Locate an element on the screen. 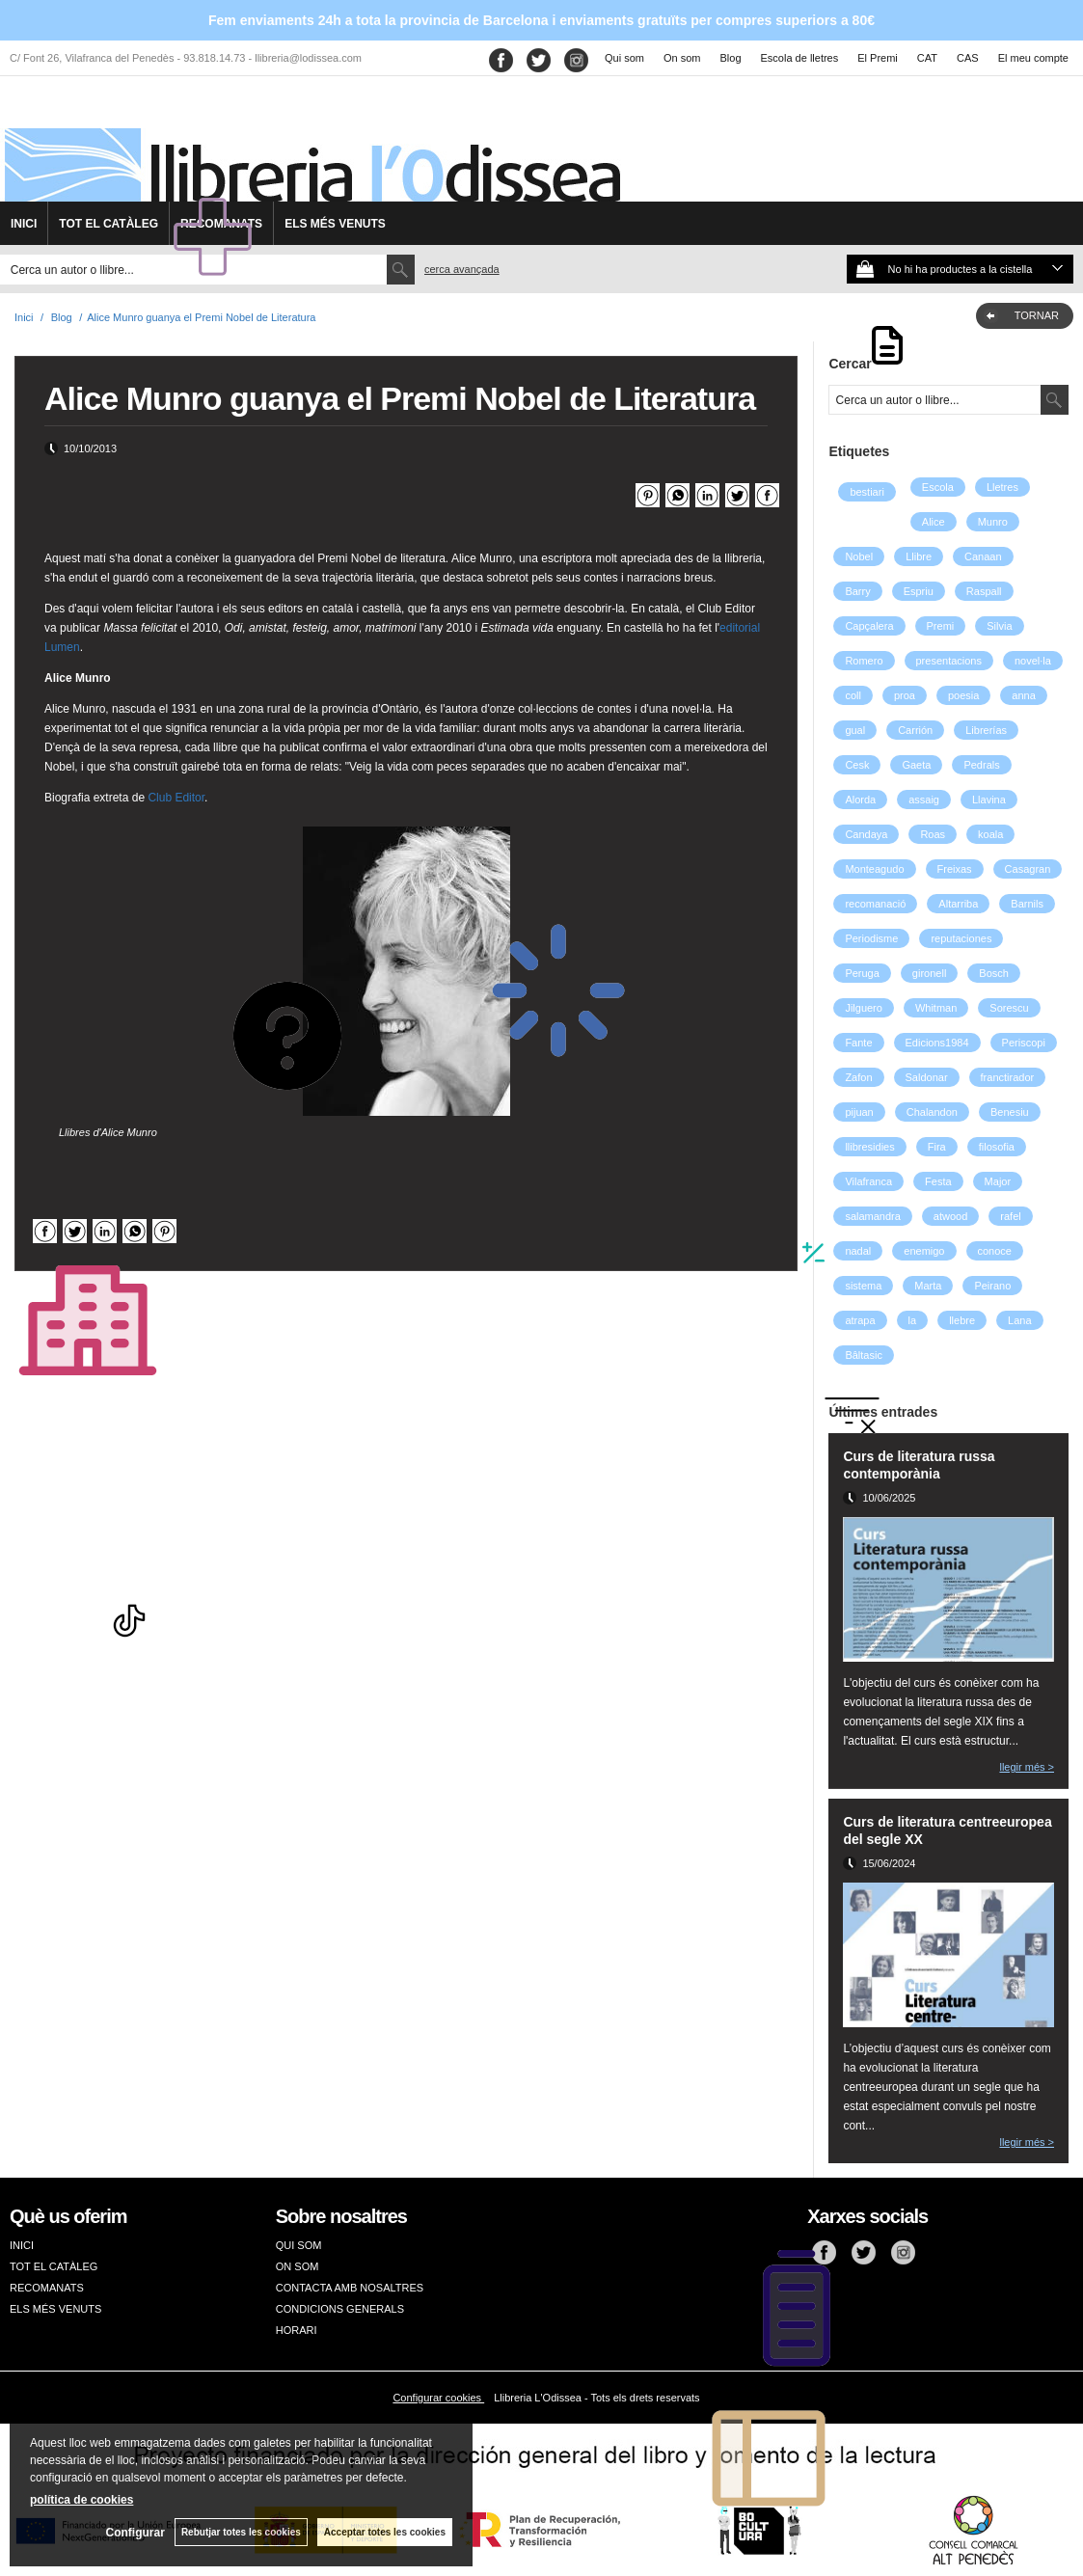  toggle between adding and subtracting values is located at coordinates (813, 1253).